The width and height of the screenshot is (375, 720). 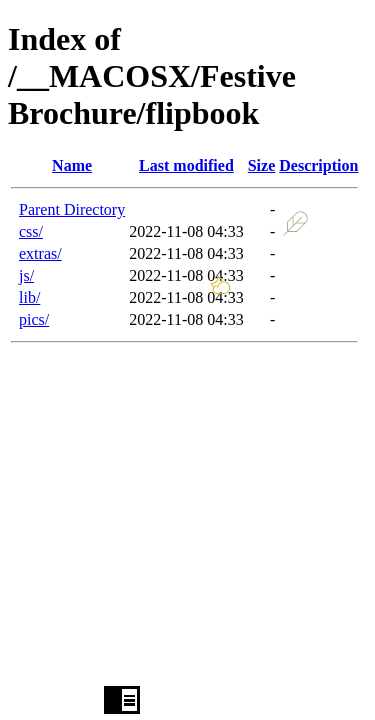 I want to click on compose a new post or message, so click(x=295, y=224).